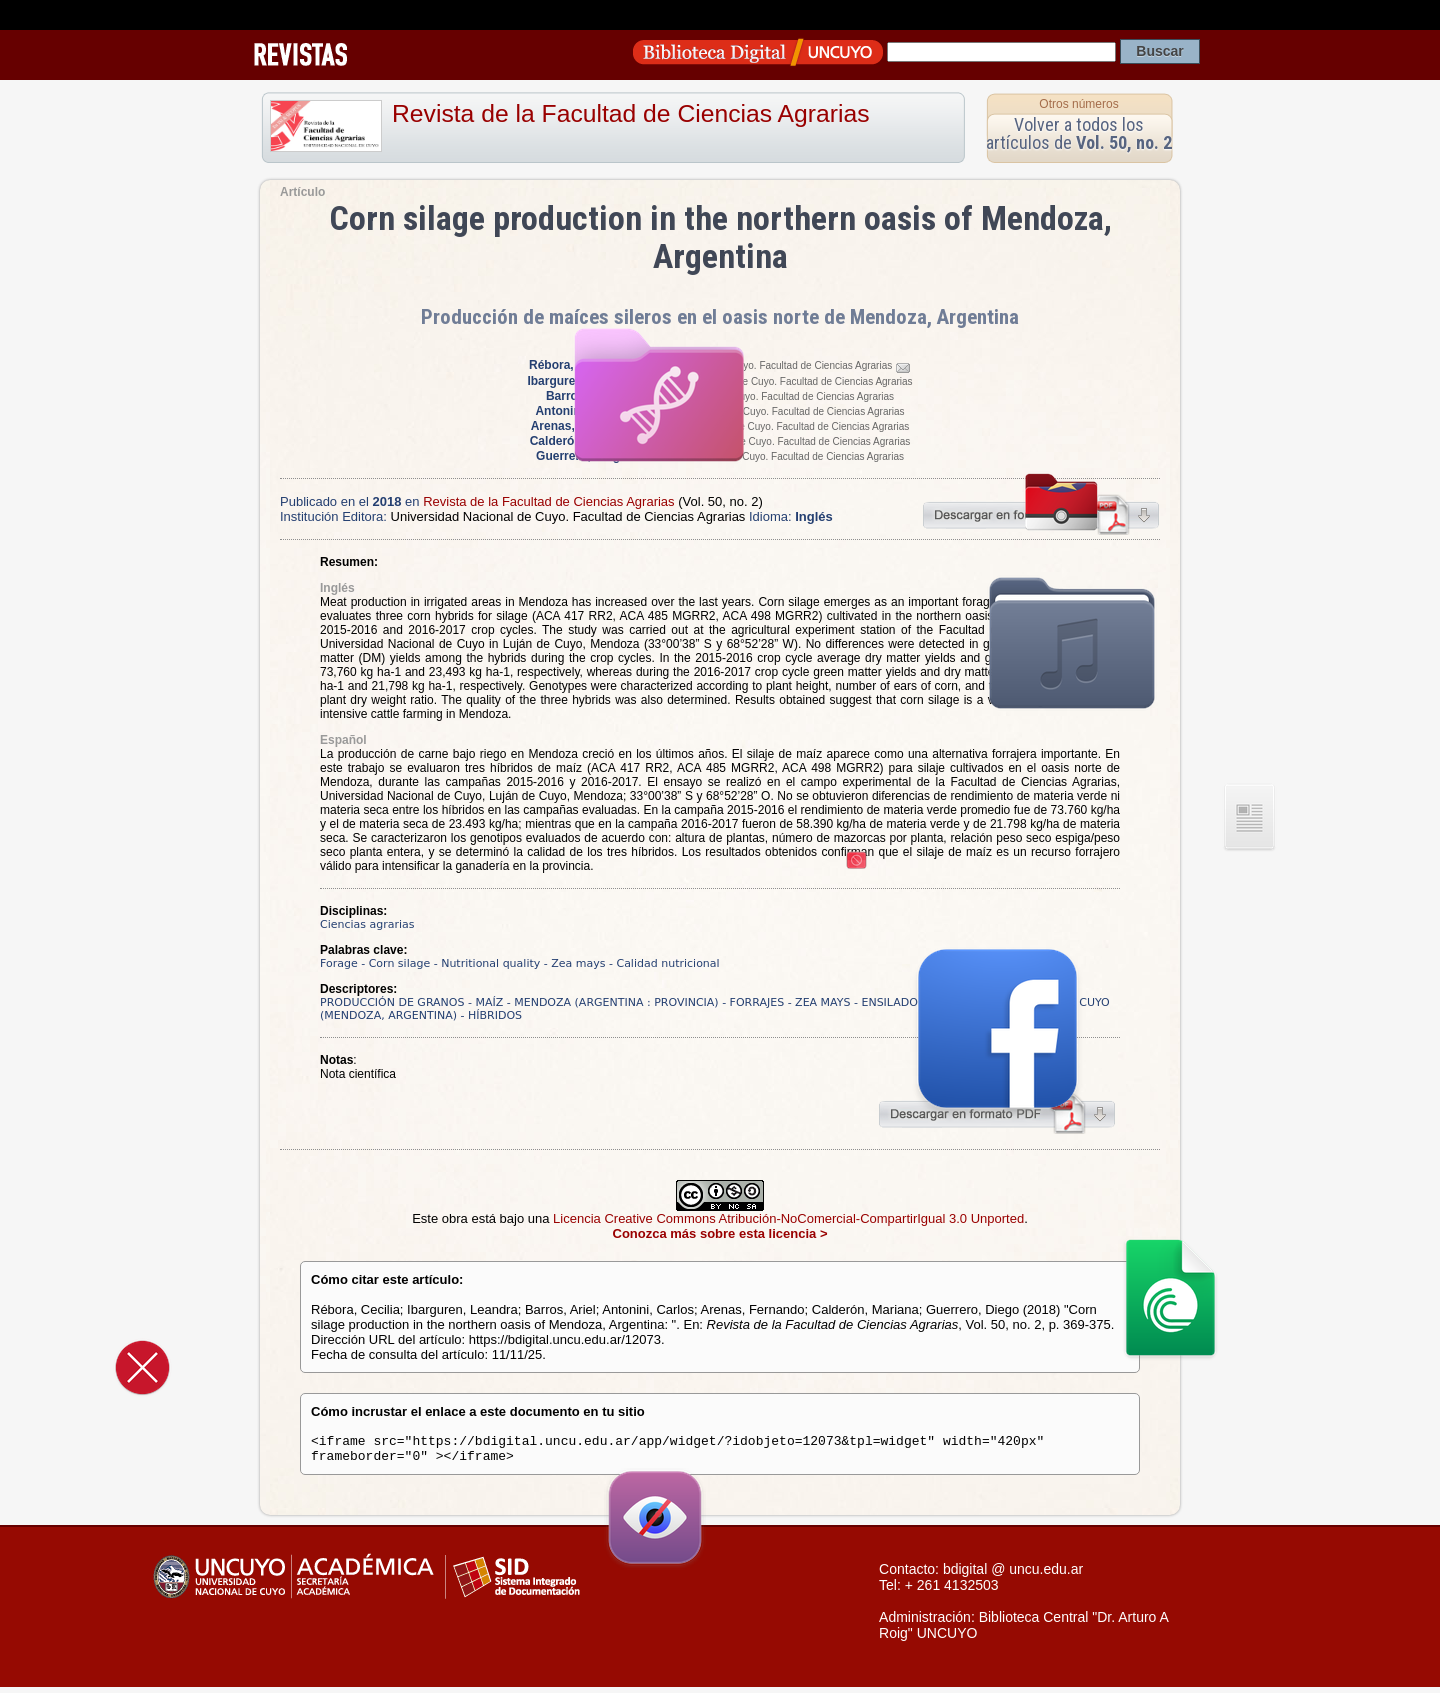 The height and width of the screenshot is (1693, 1440). I want to click on indicates an Insync sync error or failure, so click(142, 1367).